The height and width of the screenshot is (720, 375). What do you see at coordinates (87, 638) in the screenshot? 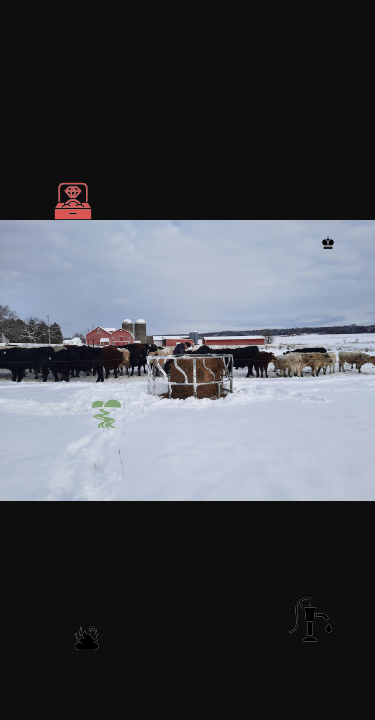
I see `indicates a bad or low-quality item in a game` at bounding box center [87, 638].